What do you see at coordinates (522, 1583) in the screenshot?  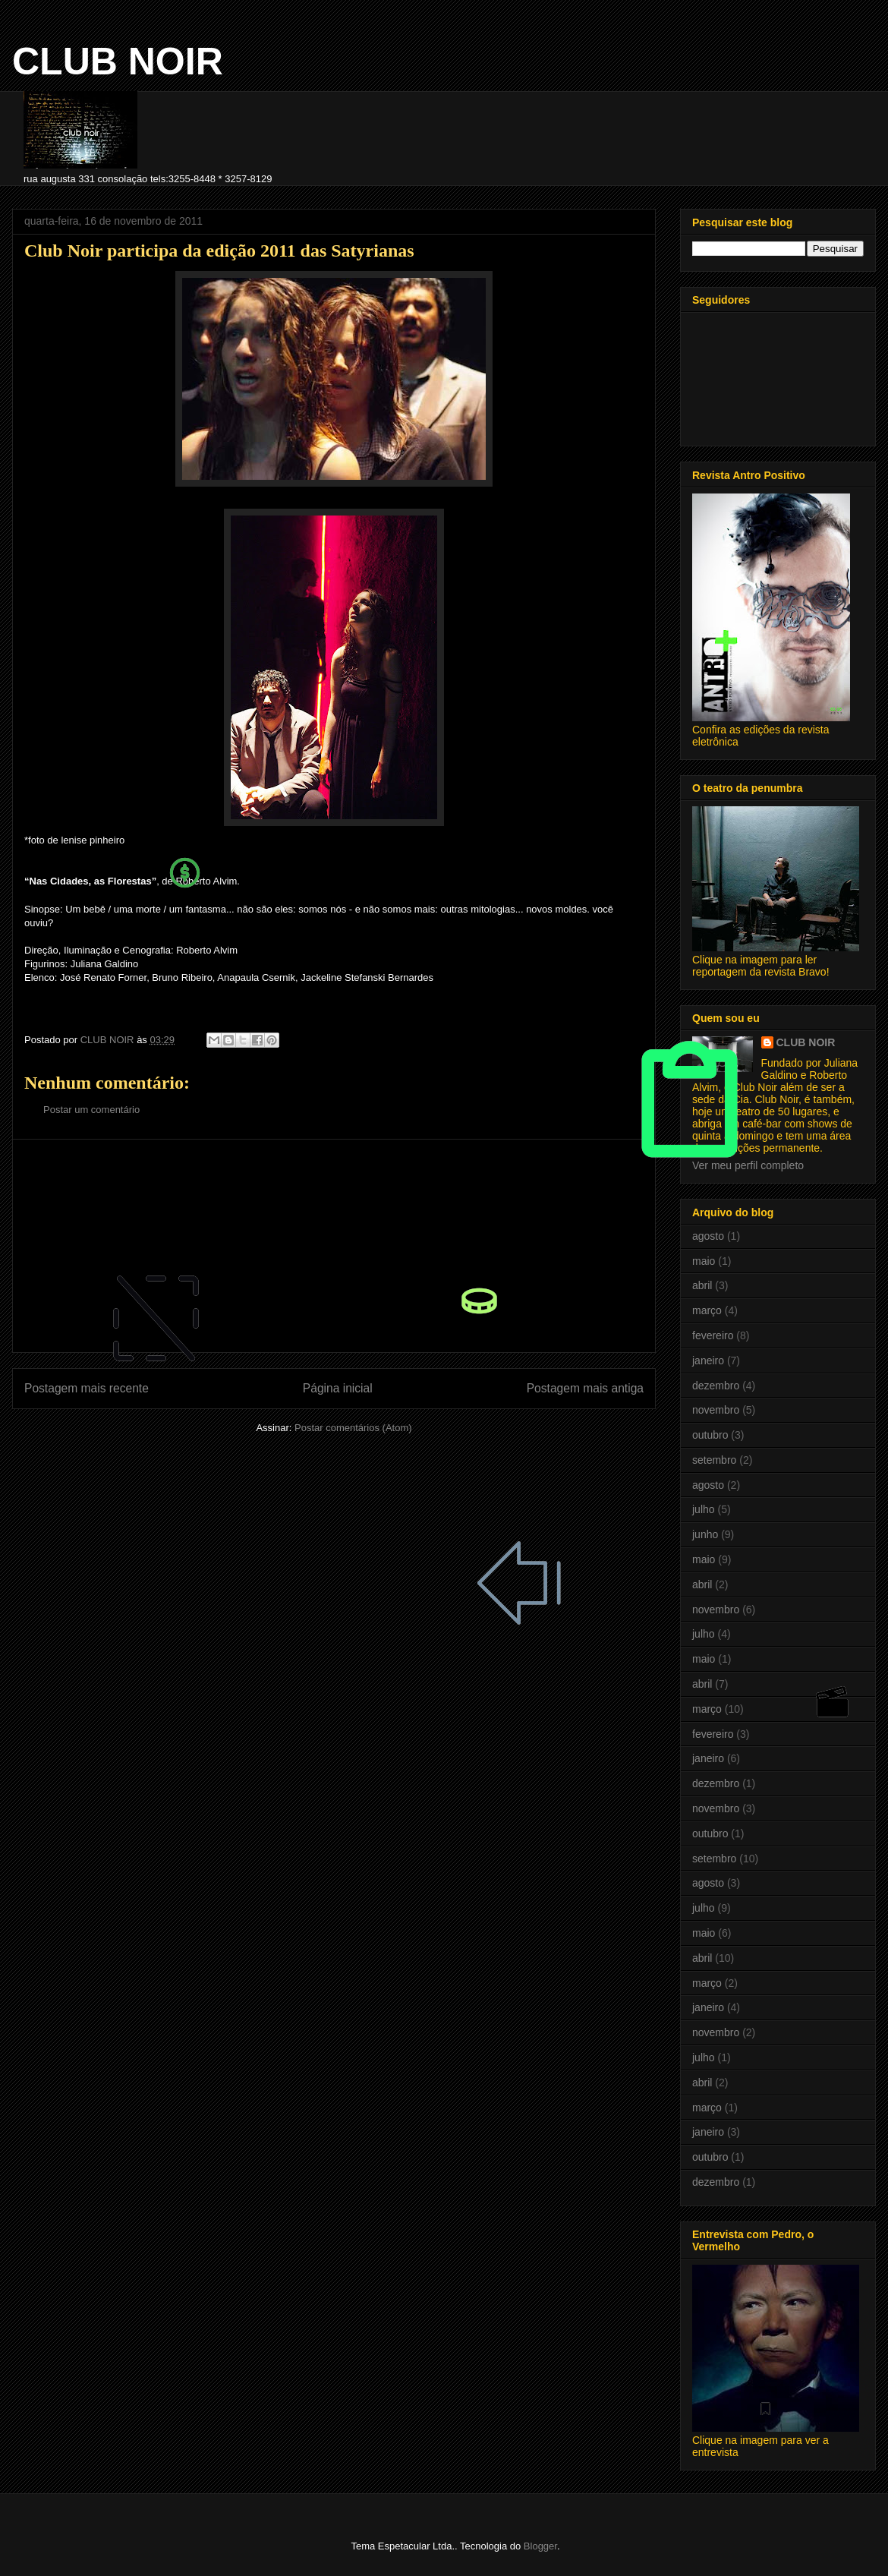 I see `go back to previous screen` at bounding box center [522, 1583].